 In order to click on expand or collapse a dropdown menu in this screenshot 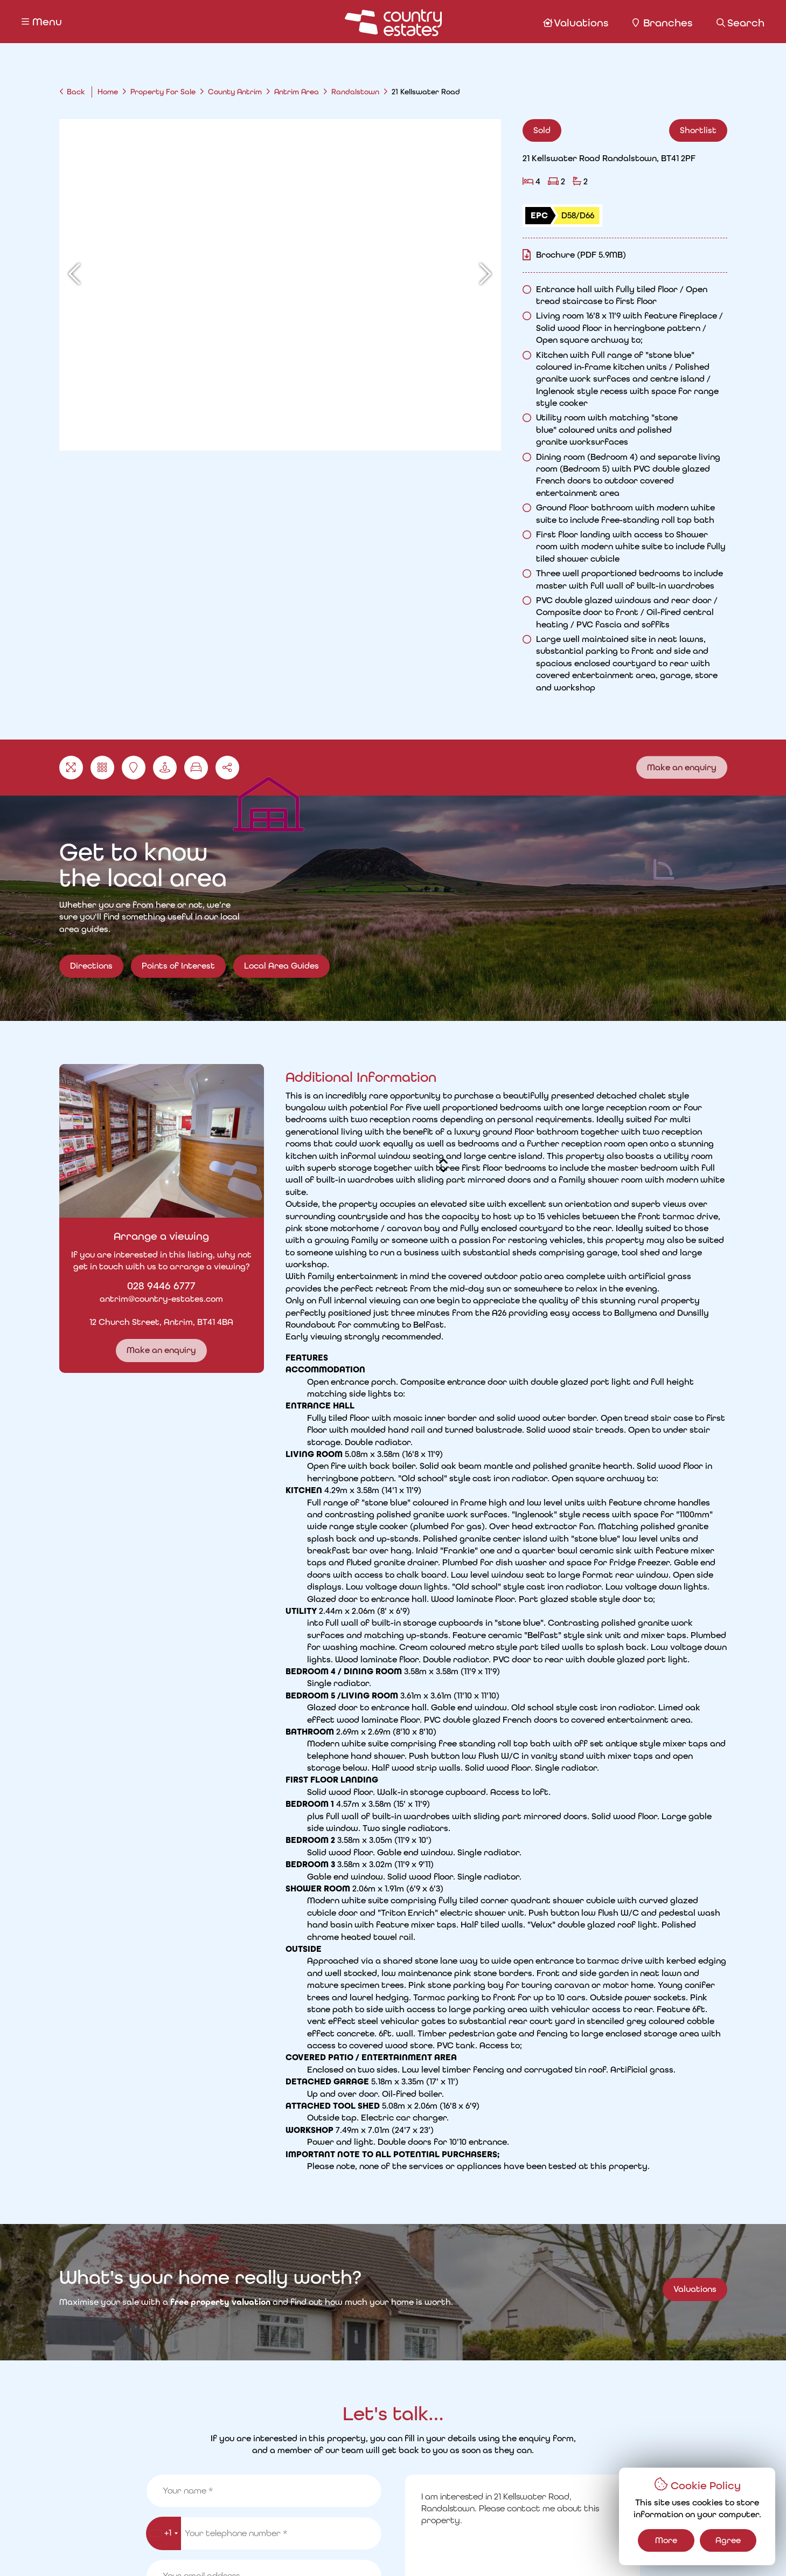, I will do `click(443, 1165)`.